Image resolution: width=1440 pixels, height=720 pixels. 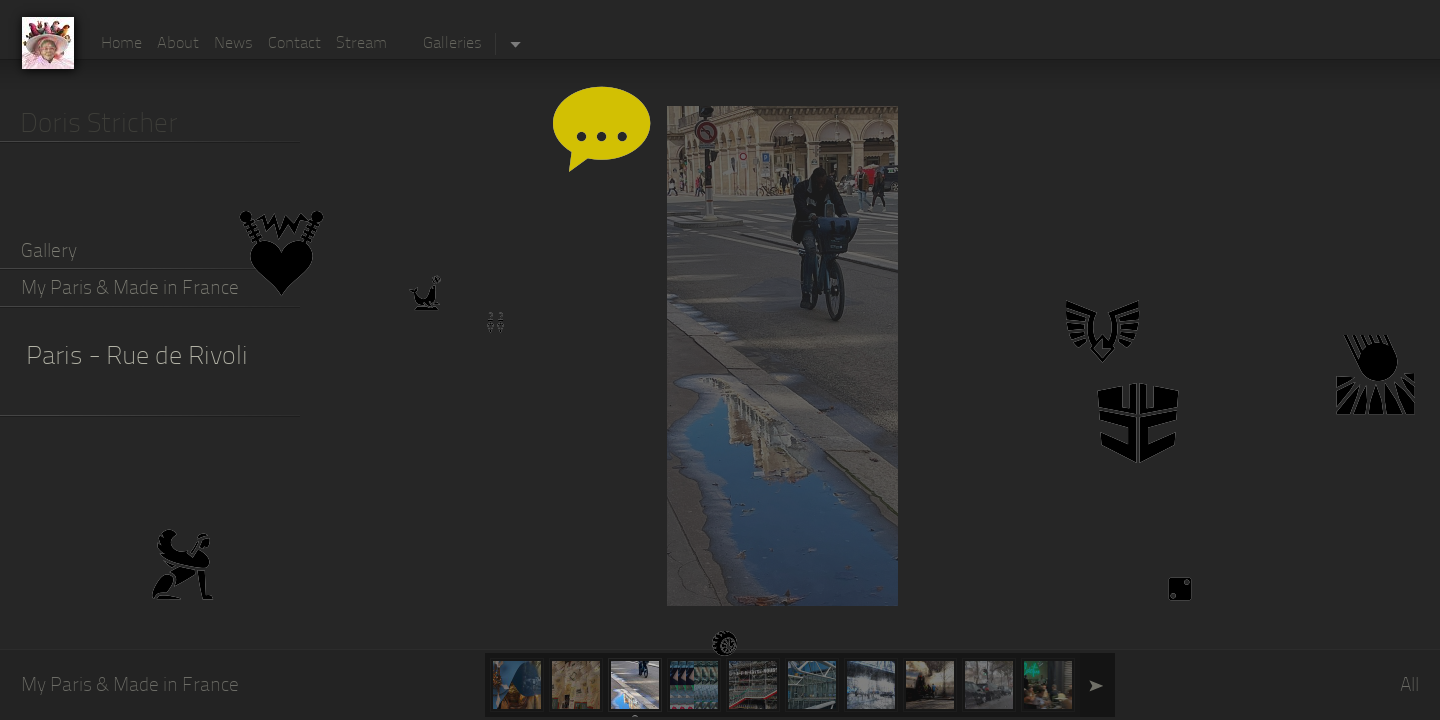 I want to click on guild or faction emblem in a game interface, so click(x=1102, y=326).